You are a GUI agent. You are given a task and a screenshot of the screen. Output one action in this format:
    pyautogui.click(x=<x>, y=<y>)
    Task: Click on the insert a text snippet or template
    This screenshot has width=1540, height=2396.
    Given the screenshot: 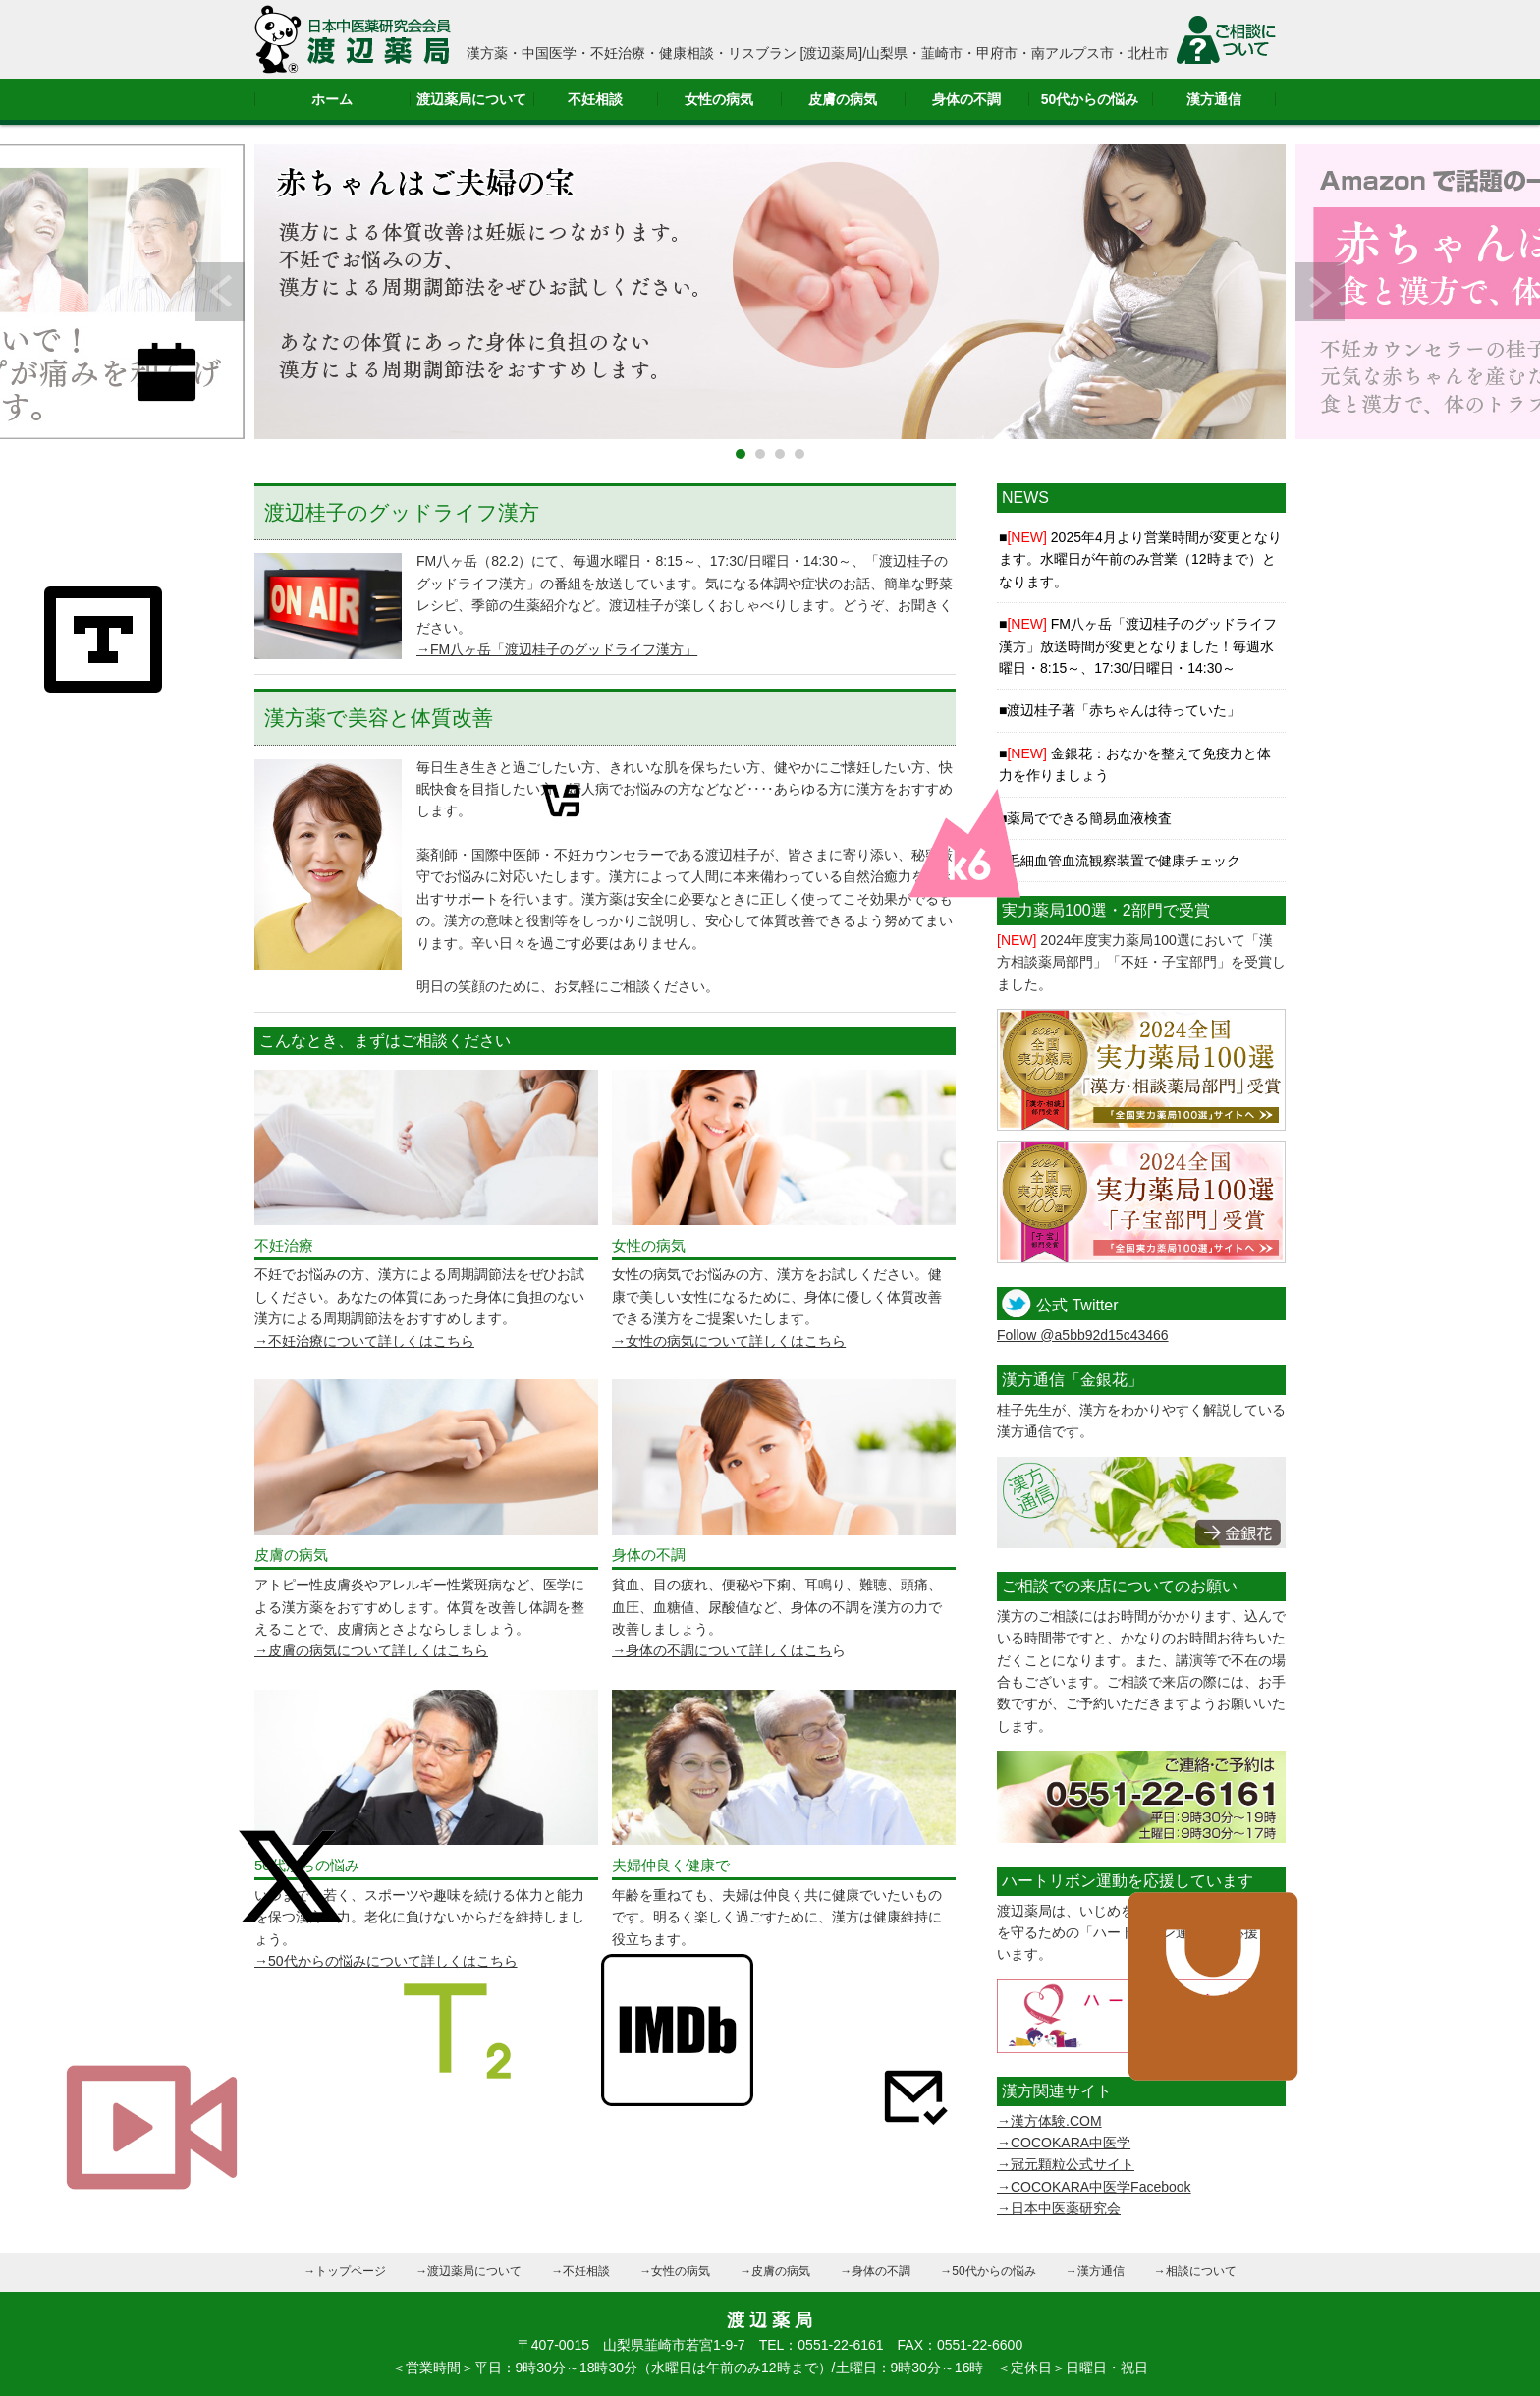 What is the action you would take?
    pyautogui.click(x=103, y=640)
    